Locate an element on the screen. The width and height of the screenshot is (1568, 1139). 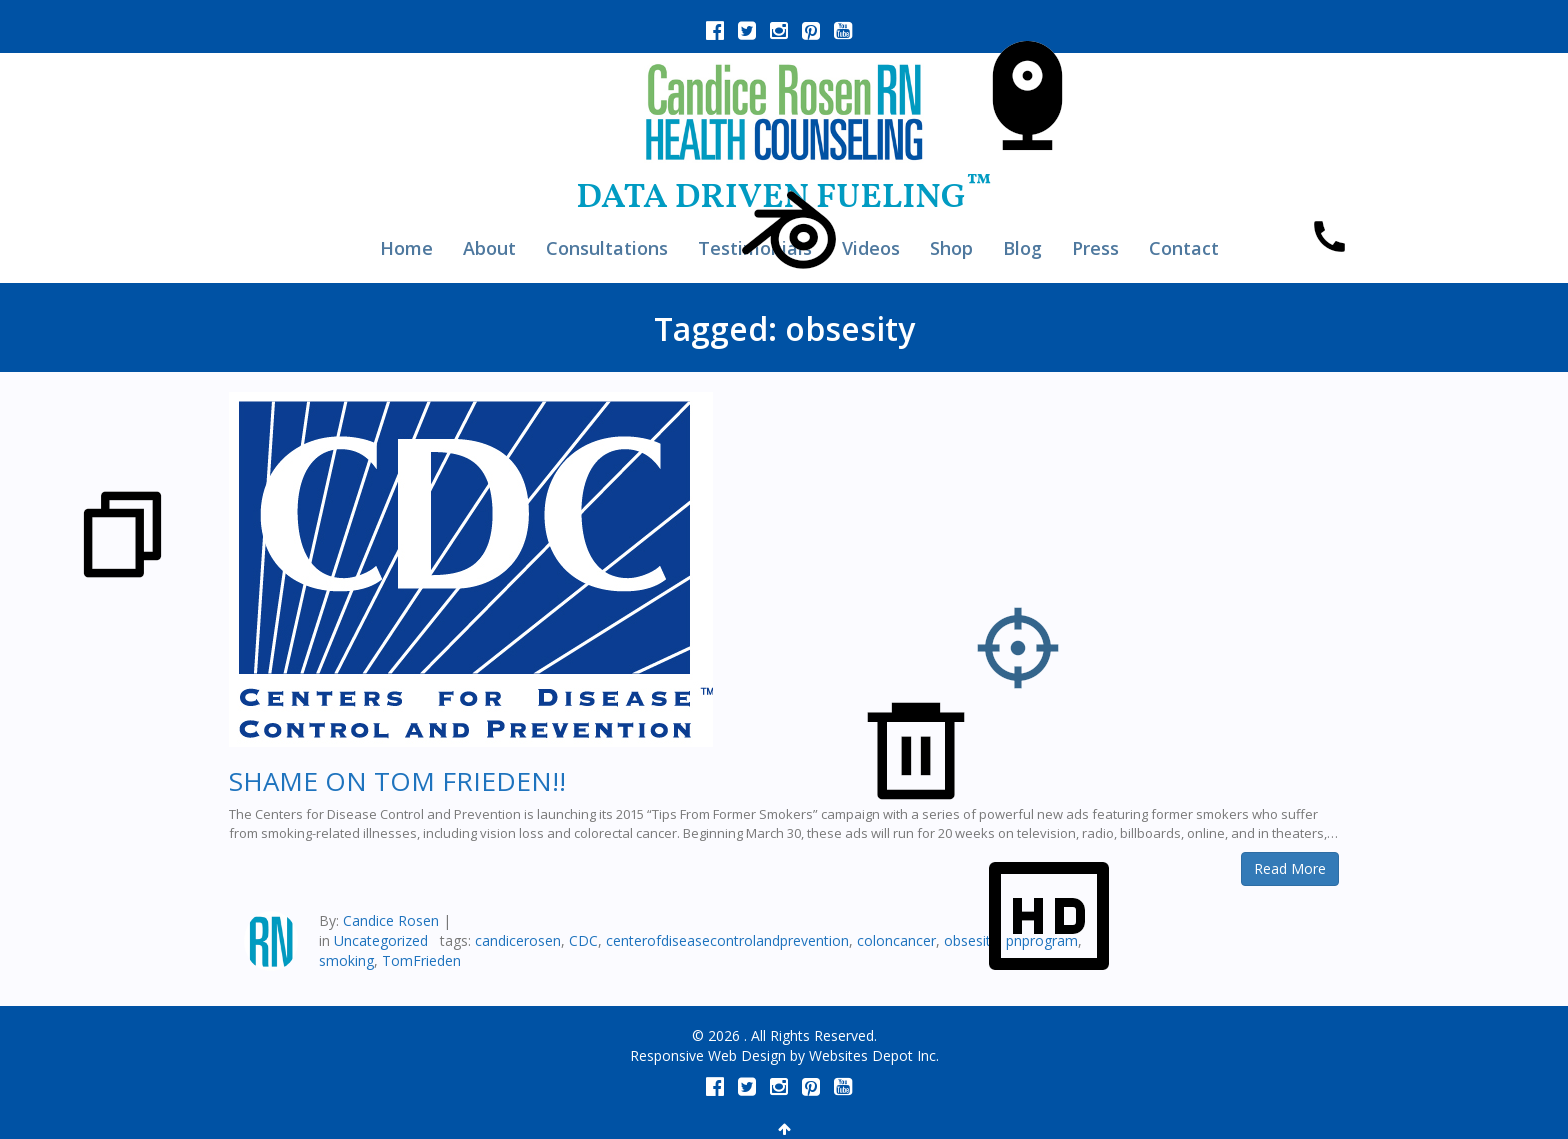
open Blender 3D modeling software is located at coordinates (789, 232).